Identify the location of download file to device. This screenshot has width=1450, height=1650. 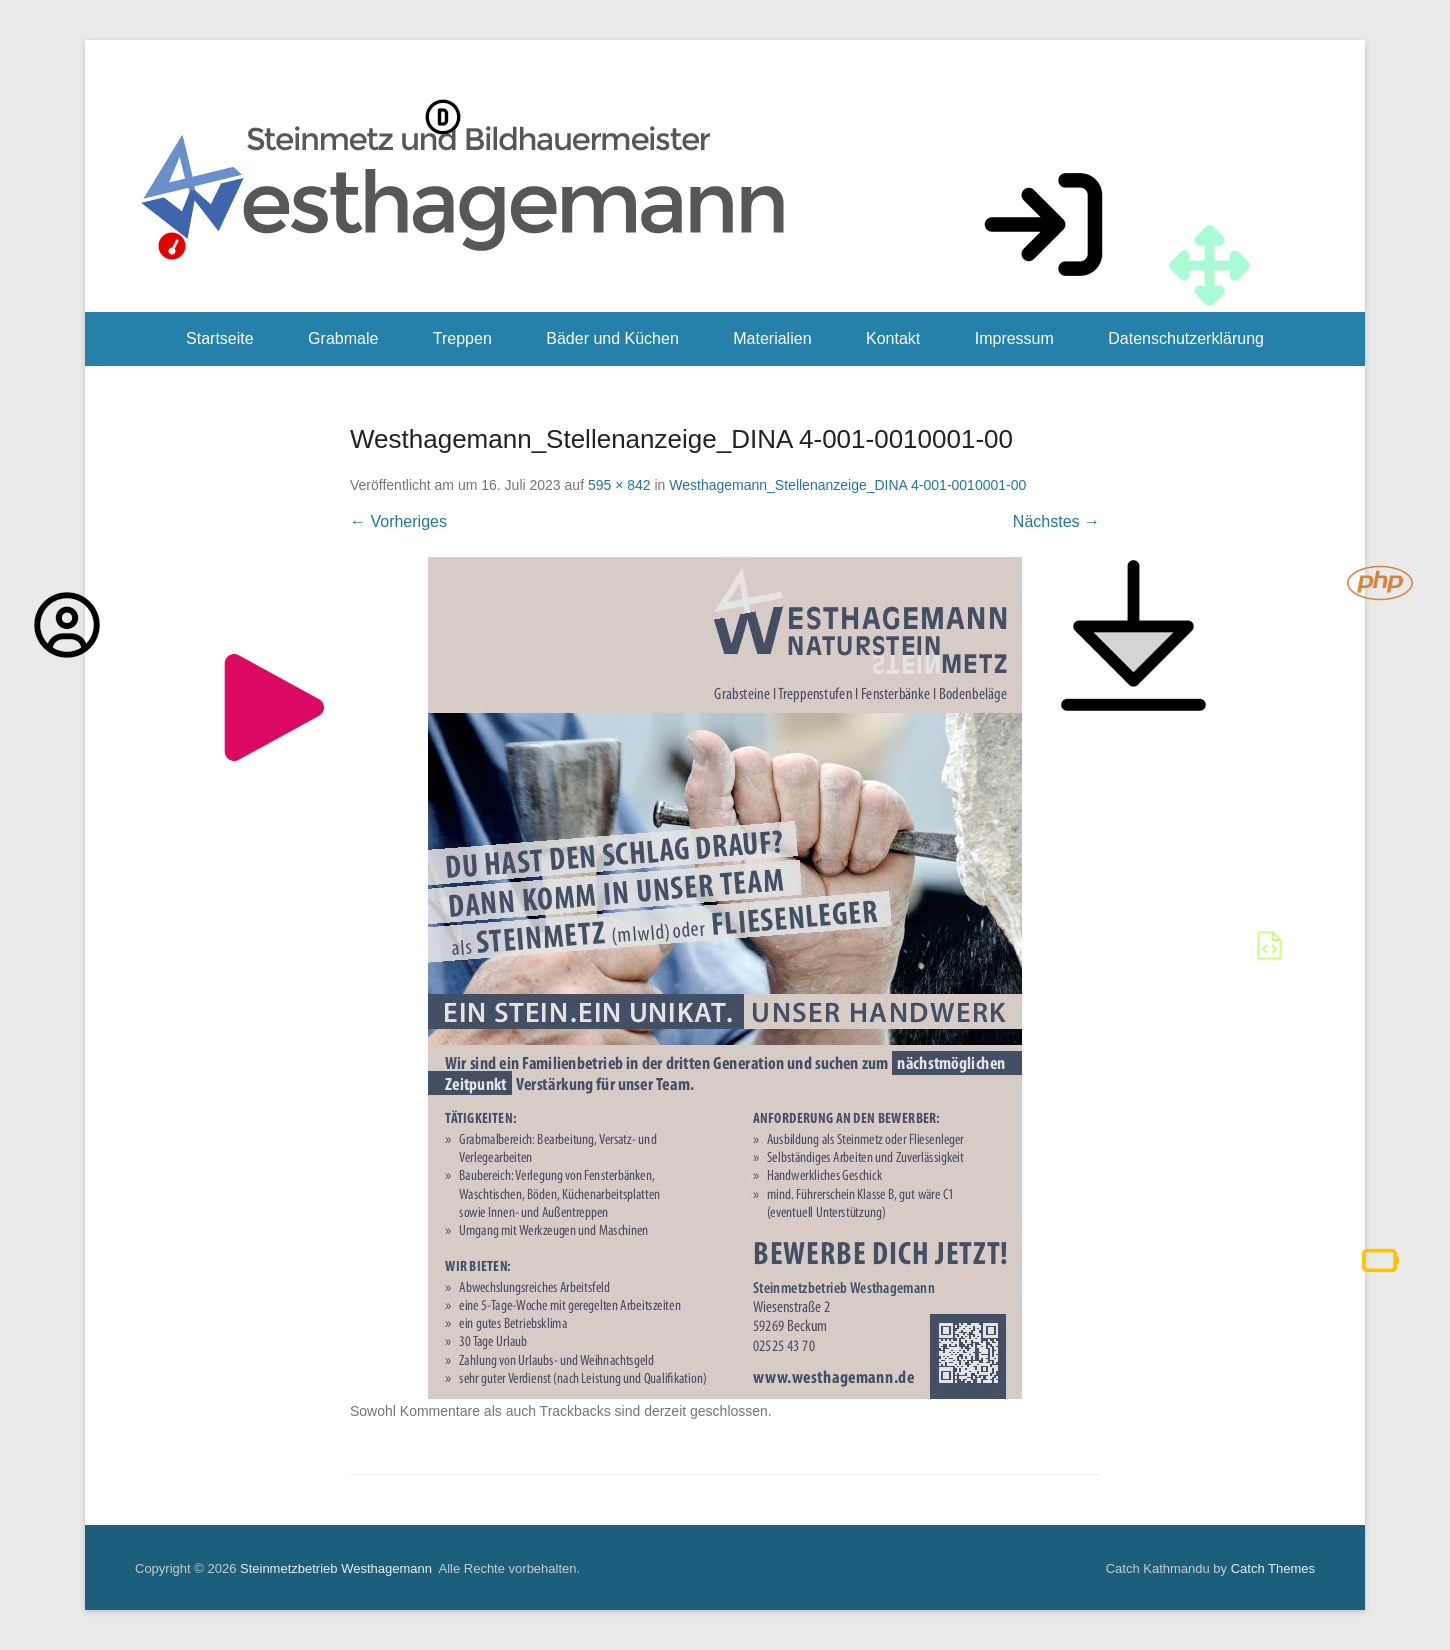
(1133, 638).